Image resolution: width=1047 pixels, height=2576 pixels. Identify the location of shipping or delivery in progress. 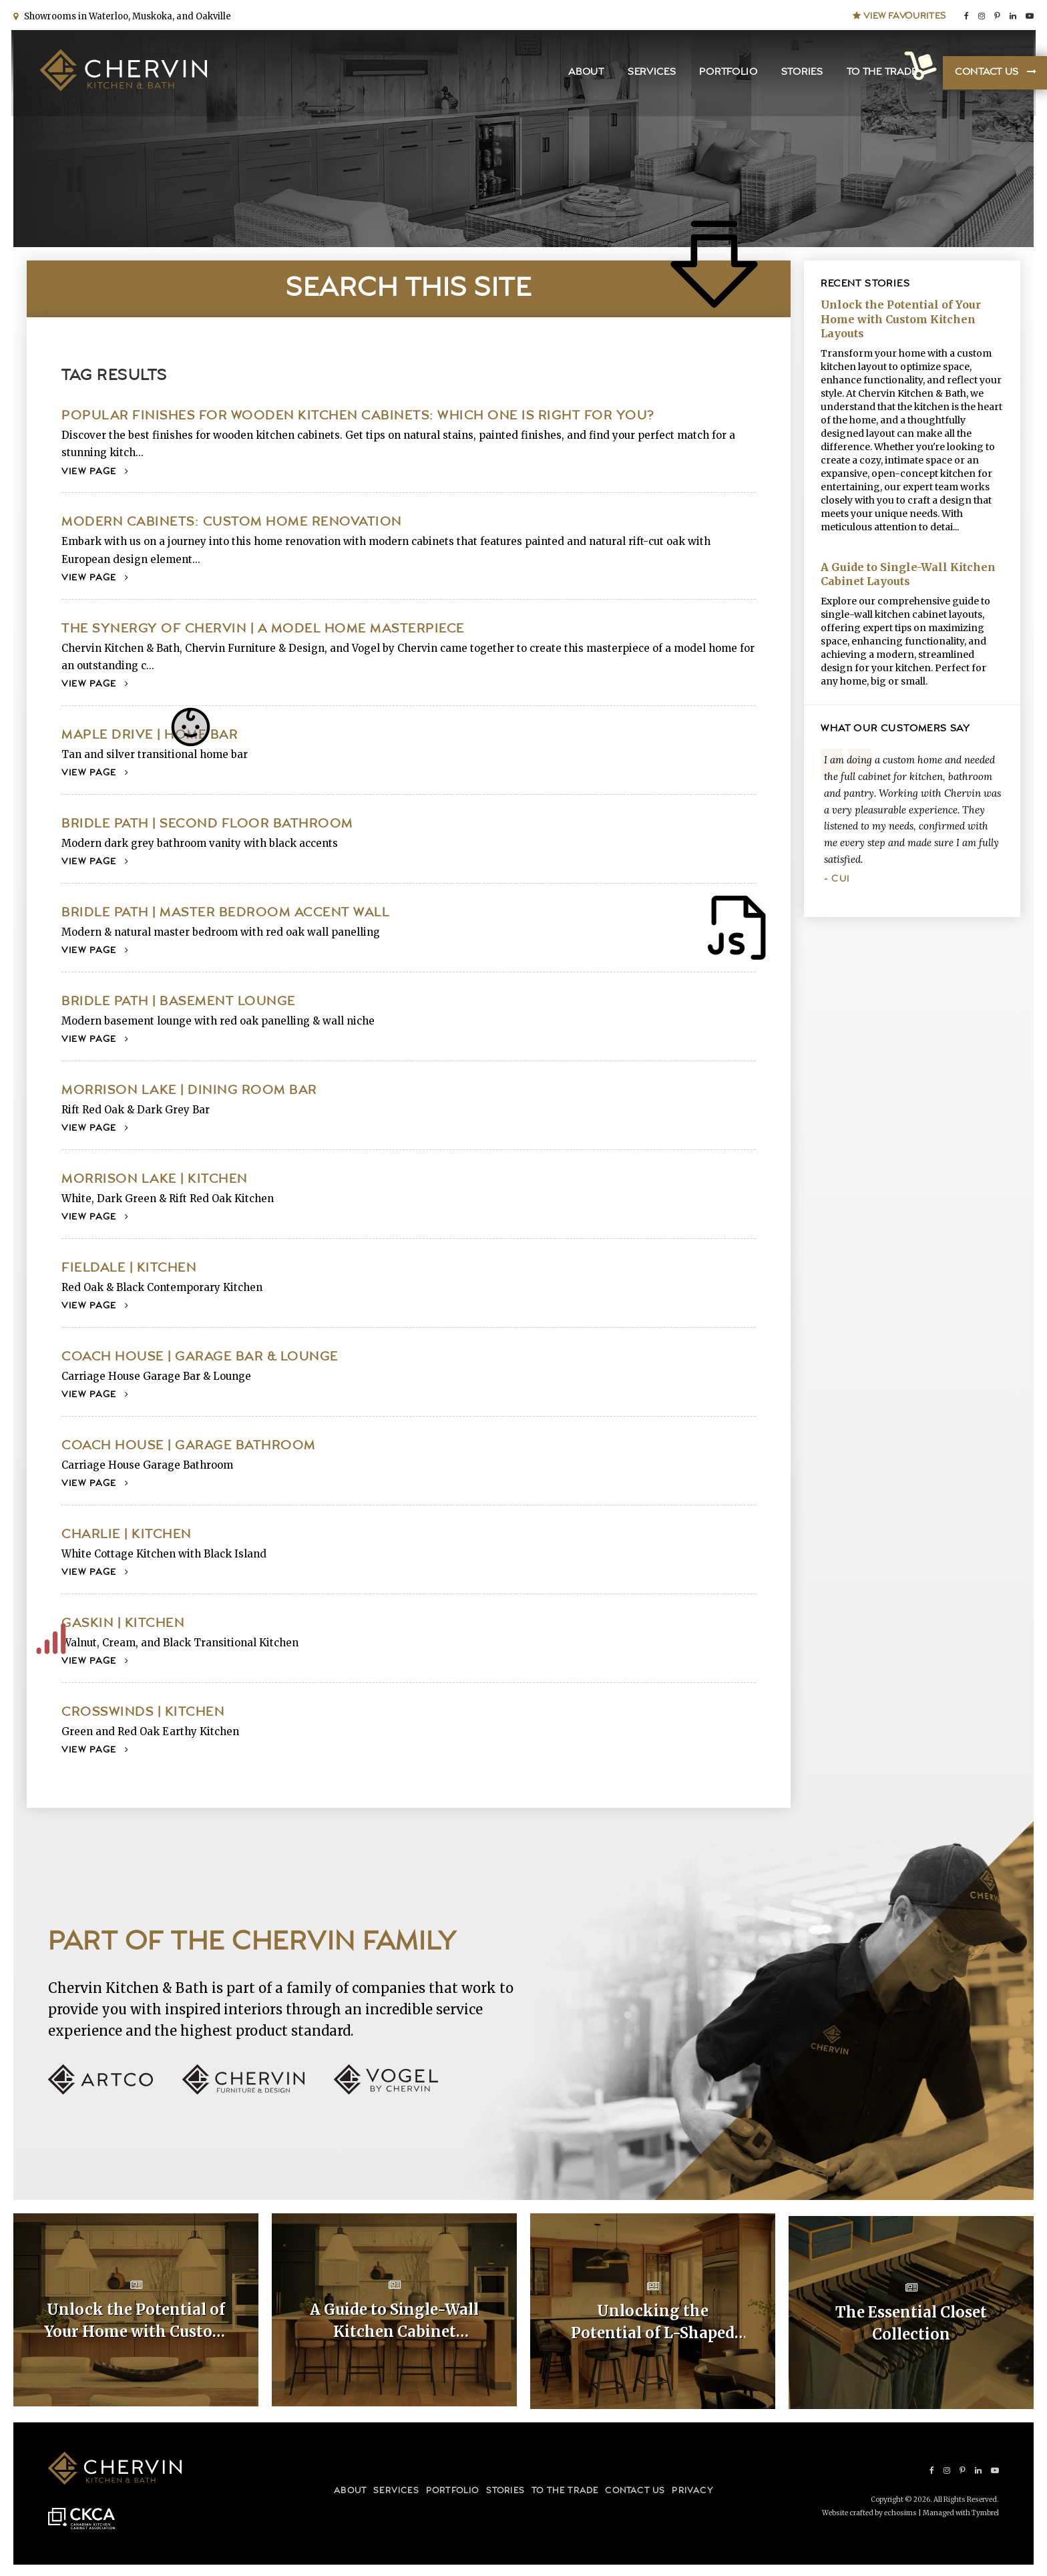
(920, 65).